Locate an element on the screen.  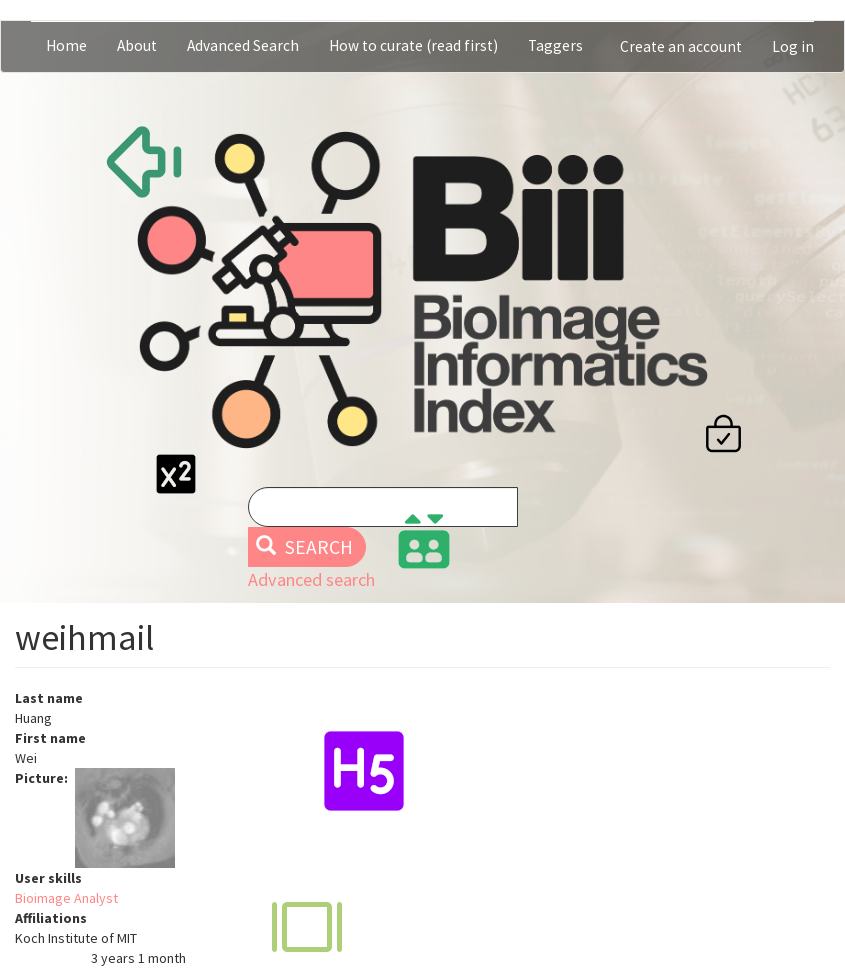
format text as heading level 5 is located at coordinates (364, 771).